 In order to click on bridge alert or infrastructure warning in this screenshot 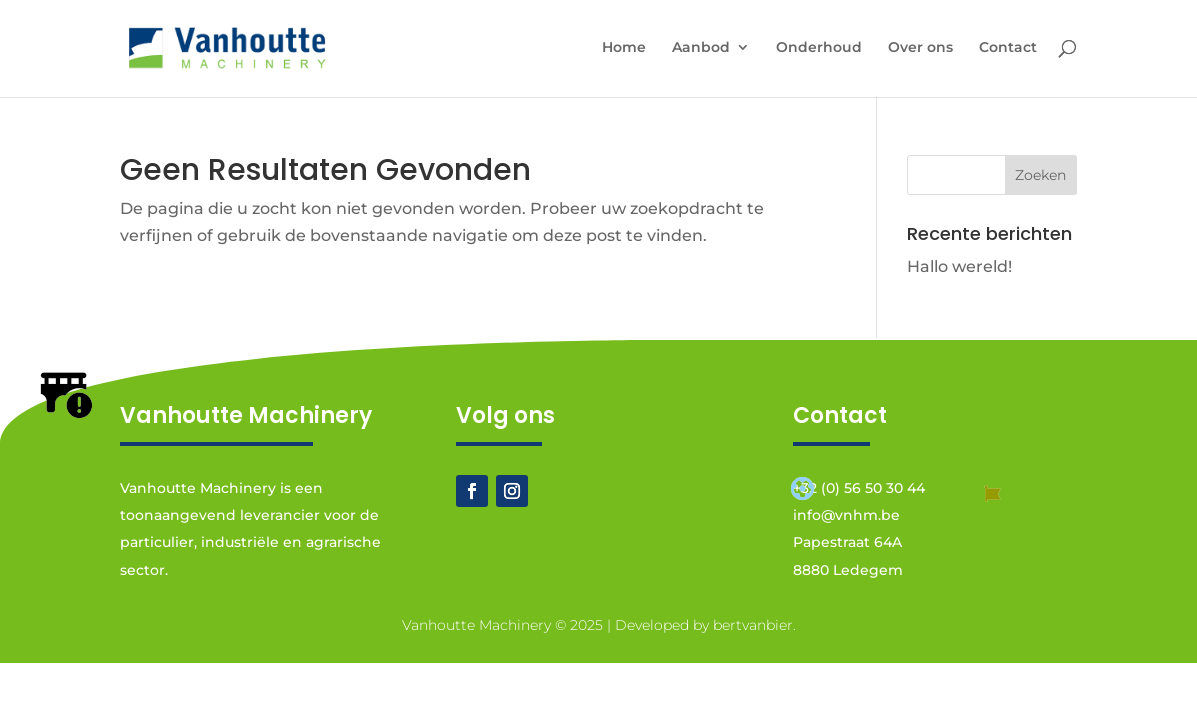, I will do `click(66, 392)`.